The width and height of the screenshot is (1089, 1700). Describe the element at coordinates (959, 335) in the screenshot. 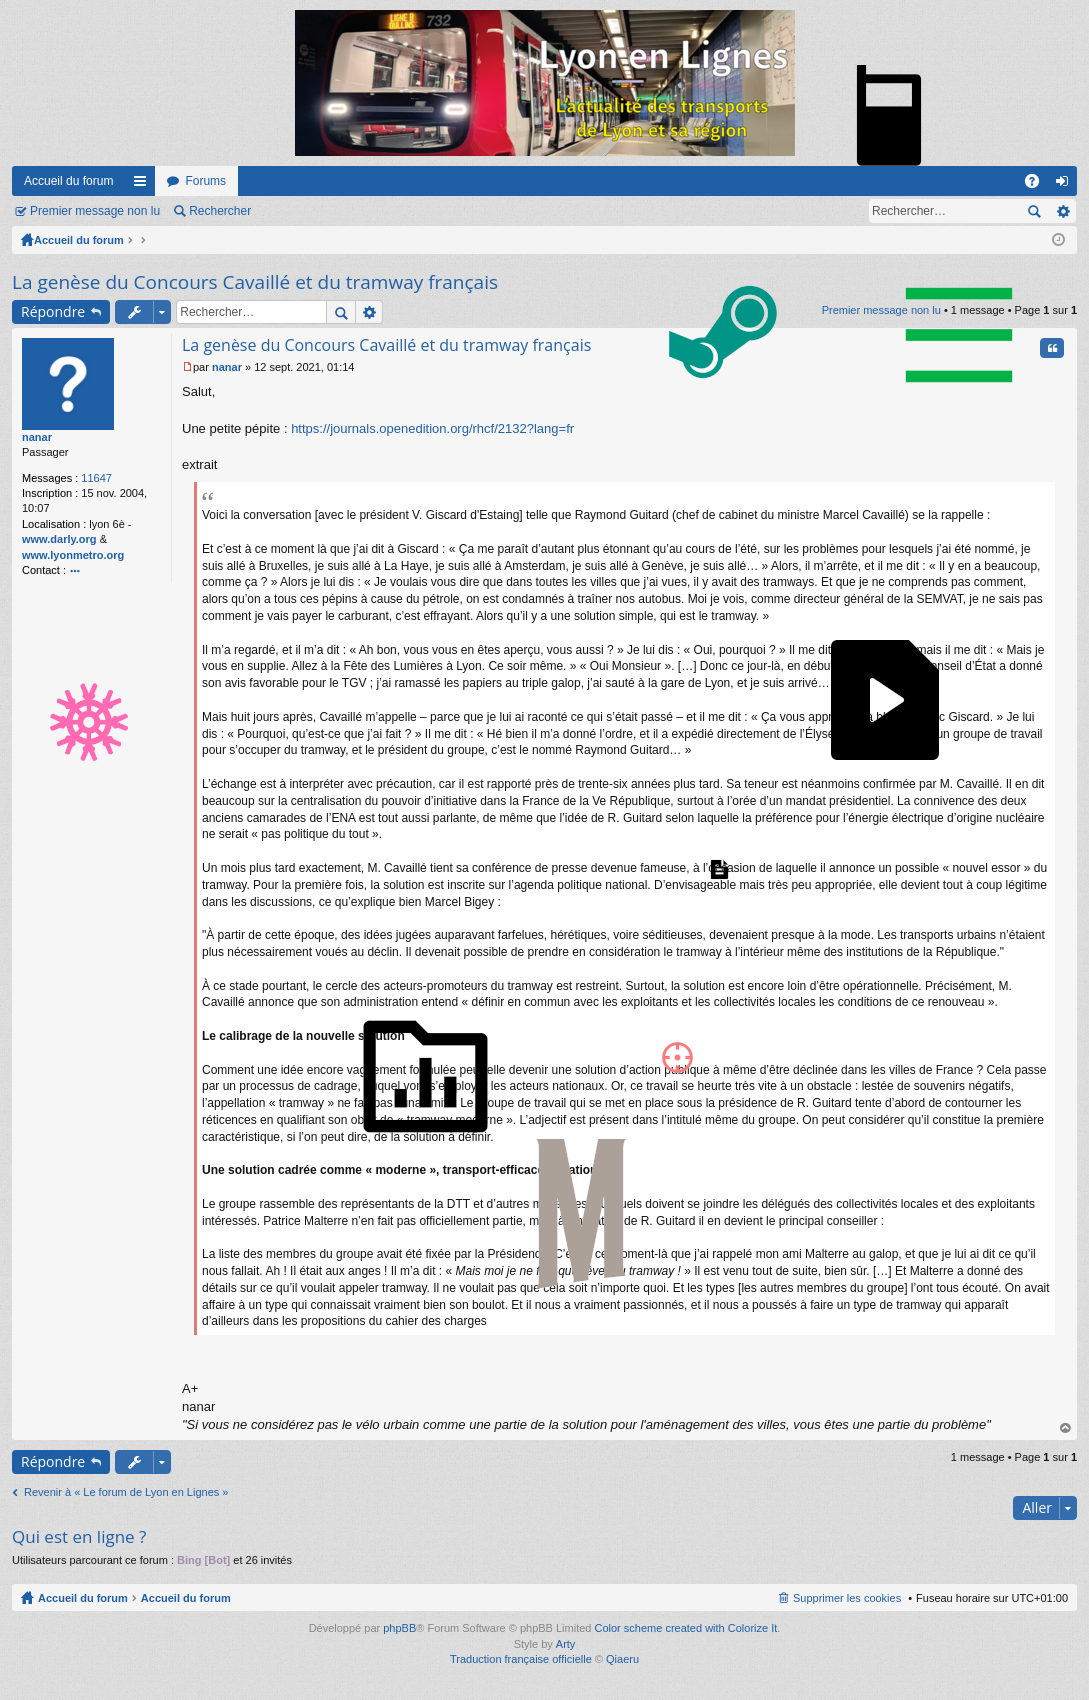

I see `open navigation menu` at that location.